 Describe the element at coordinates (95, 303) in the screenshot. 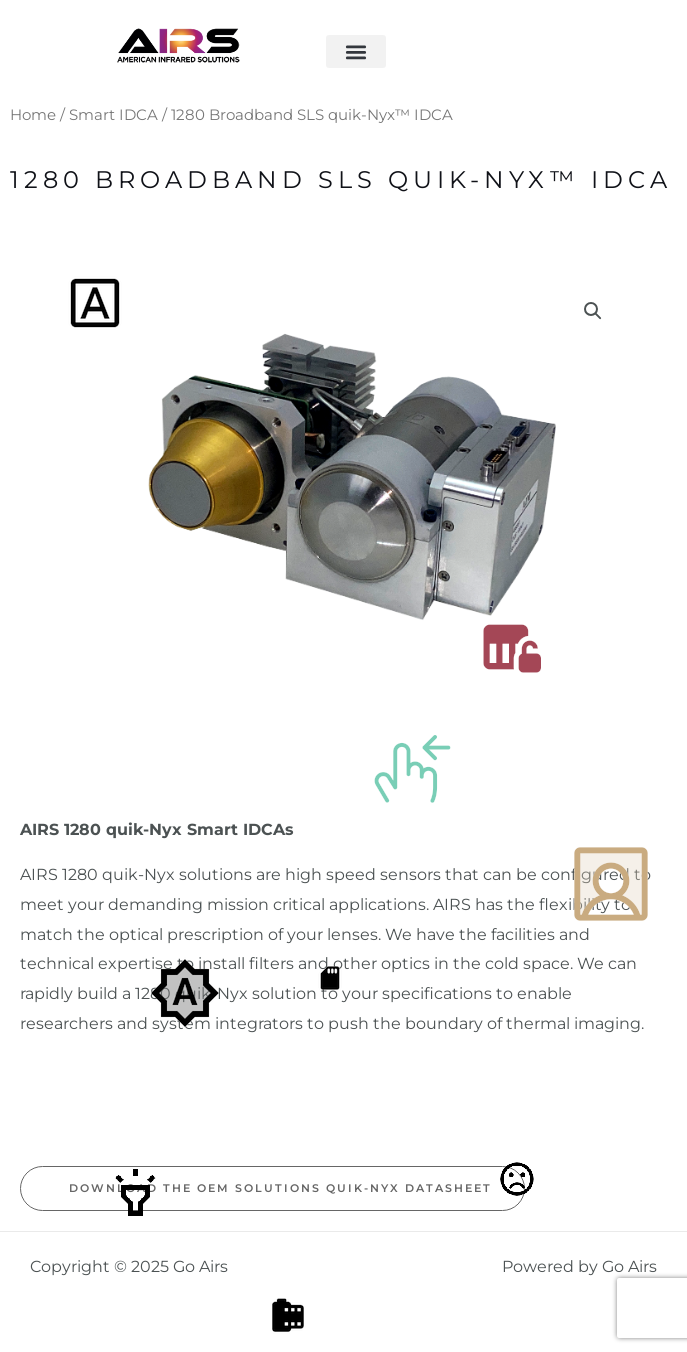

I see `download or install new fonts` at that location.